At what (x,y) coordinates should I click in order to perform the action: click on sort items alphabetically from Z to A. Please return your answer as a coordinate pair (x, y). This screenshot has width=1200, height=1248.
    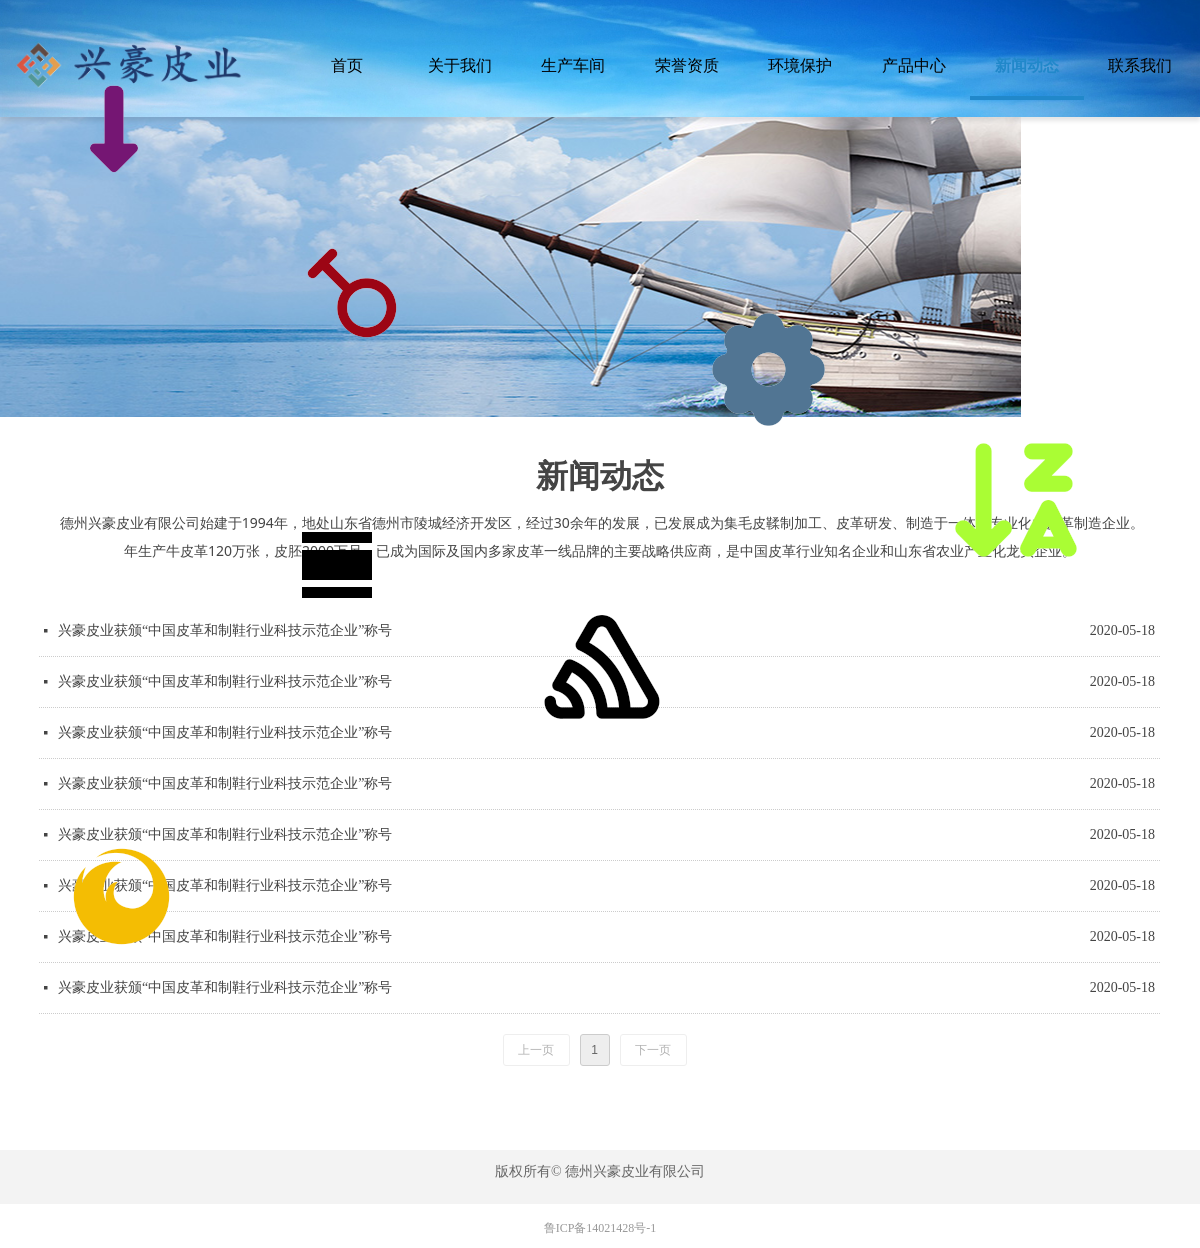
    Looking at the image, I should click on (1016, 500).